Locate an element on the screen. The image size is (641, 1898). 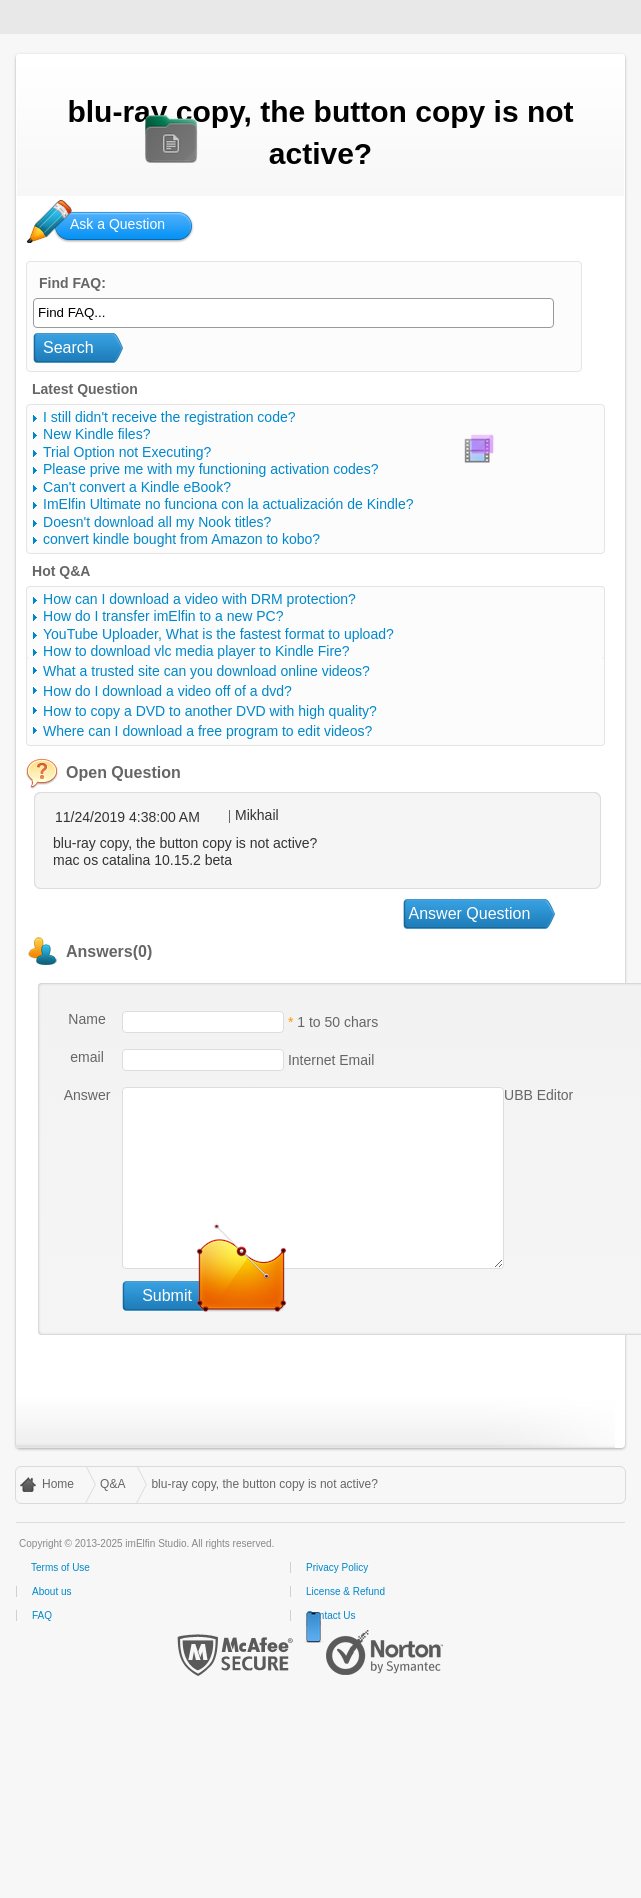
access media library or asset collection is located at coordinates (241, 1267).